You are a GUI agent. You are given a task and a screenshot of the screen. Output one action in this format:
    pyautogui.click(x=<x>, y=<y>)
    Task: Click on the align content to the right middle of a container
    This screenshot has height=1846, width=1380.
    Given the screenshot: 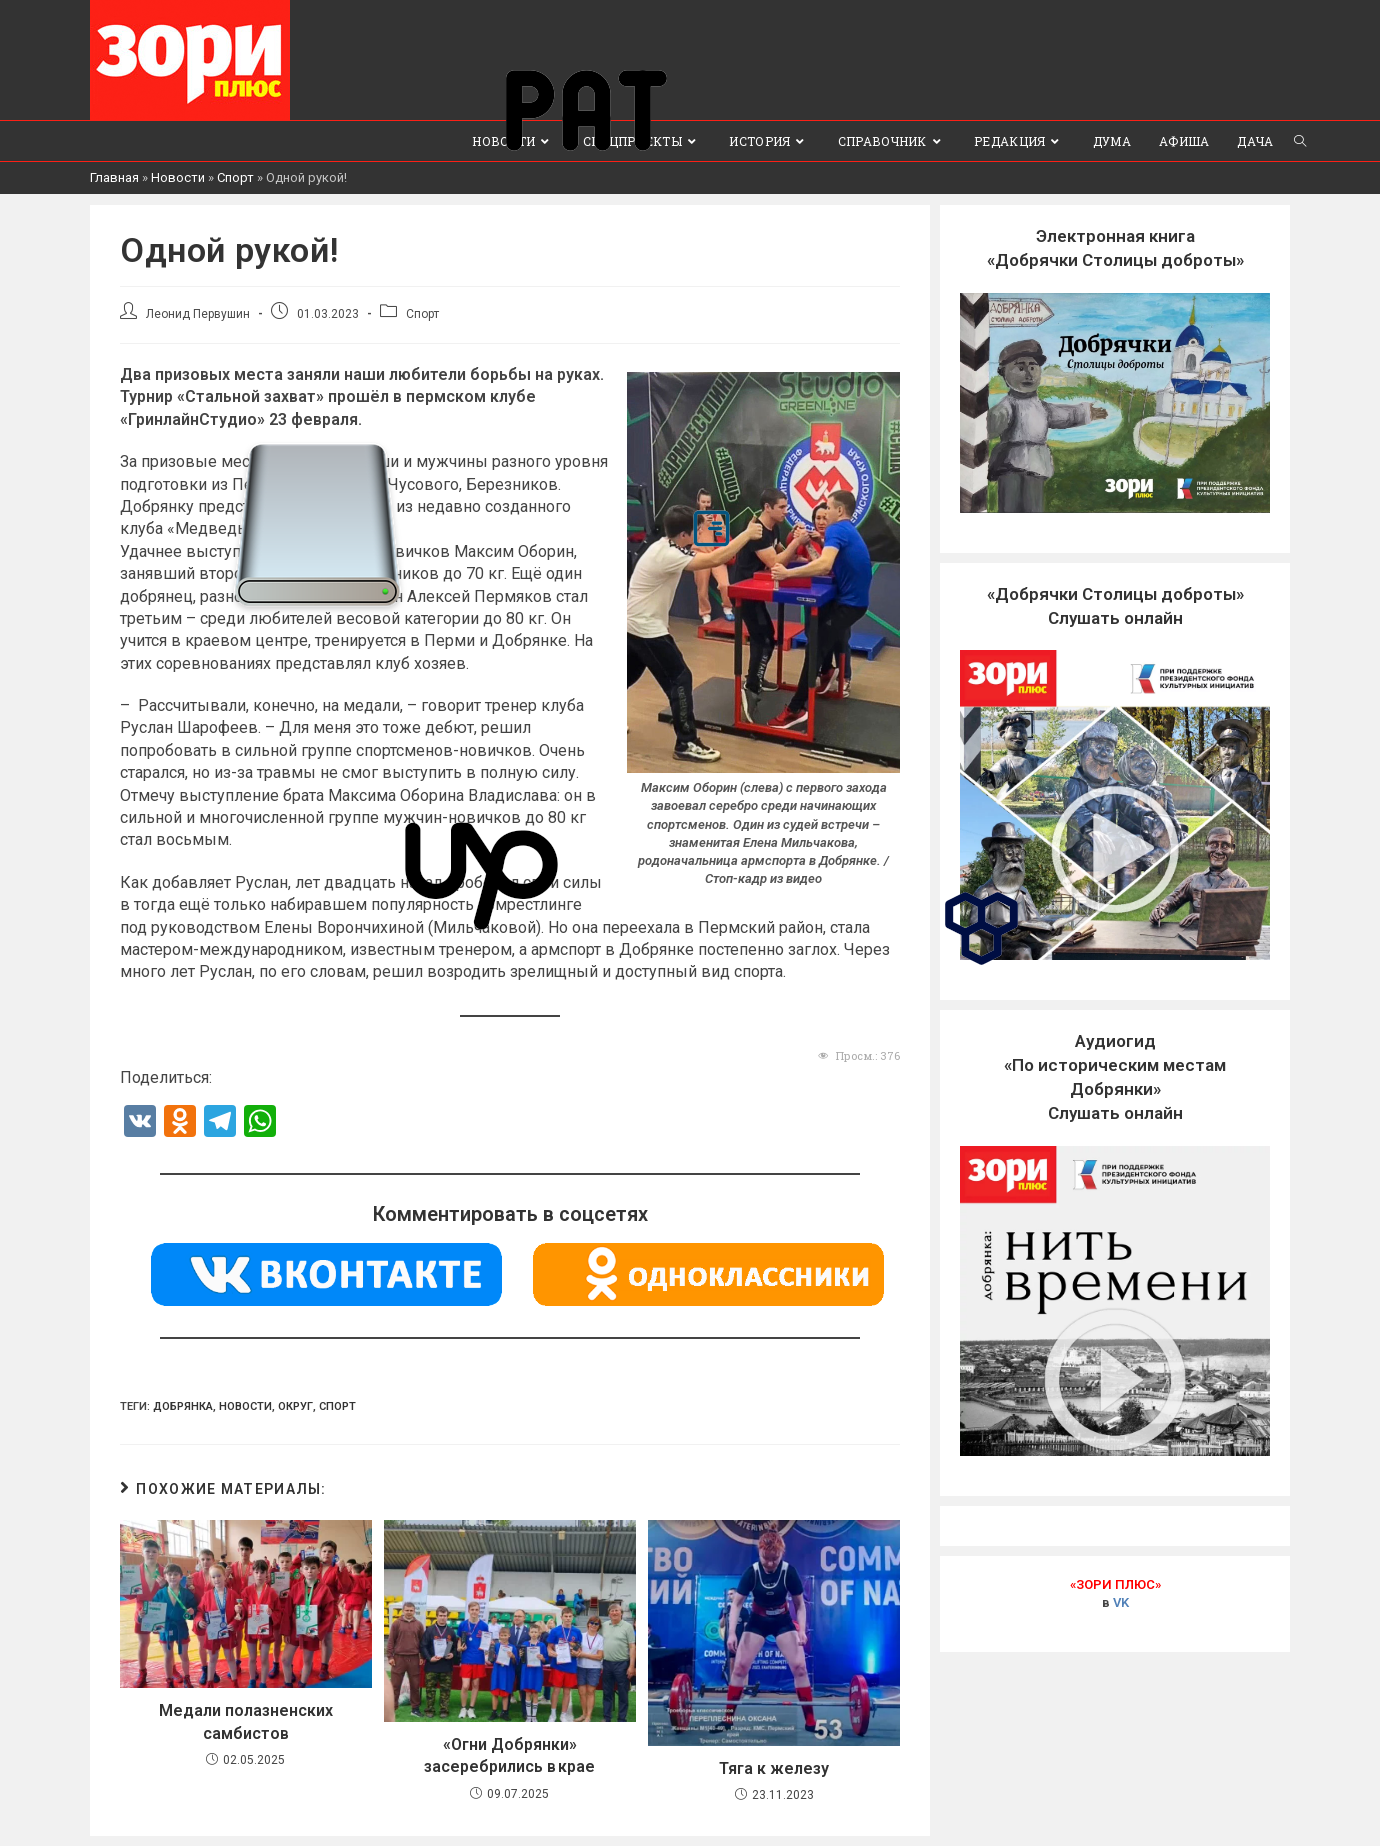 What is the action you would take?
    pyautogui.click(x=711, y=528)
    